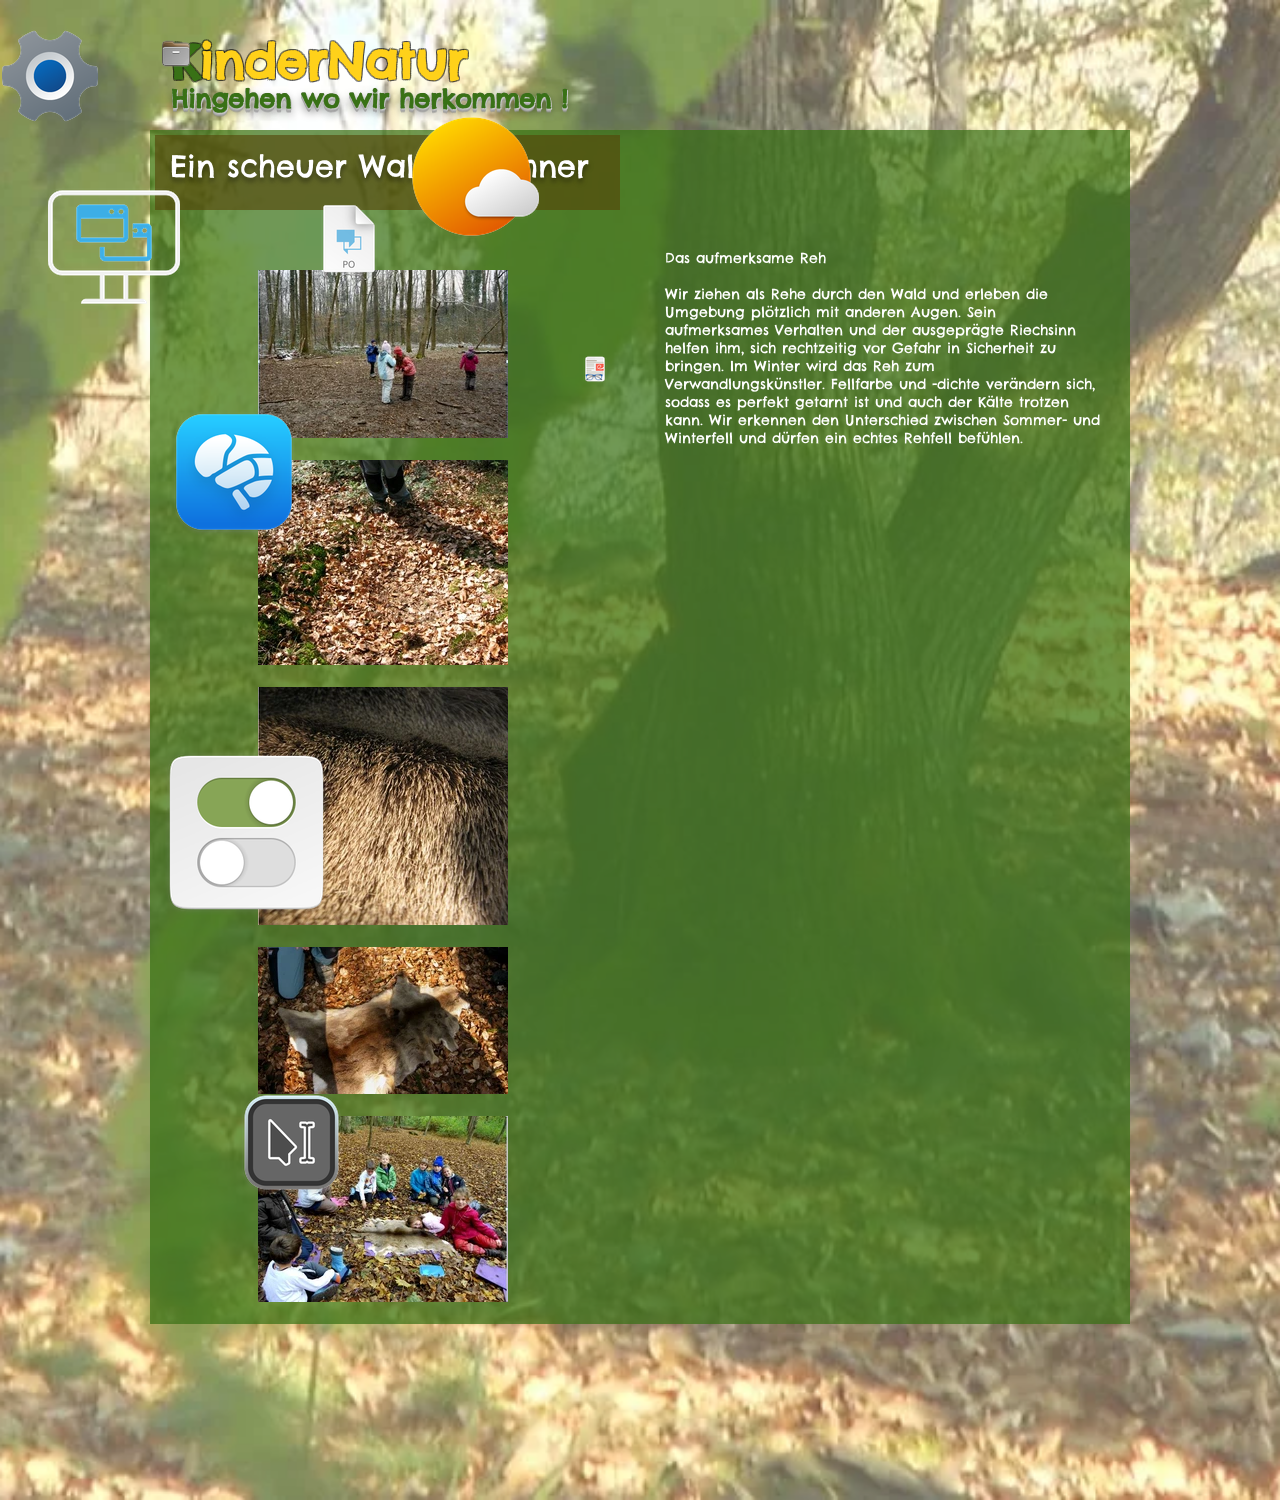 The width and height of the screenshot is (1280, 1500). What do you see at coordinates (595, 369) in the screenshot?
I see `open atril document viewer` at bounding box center [595, 369].